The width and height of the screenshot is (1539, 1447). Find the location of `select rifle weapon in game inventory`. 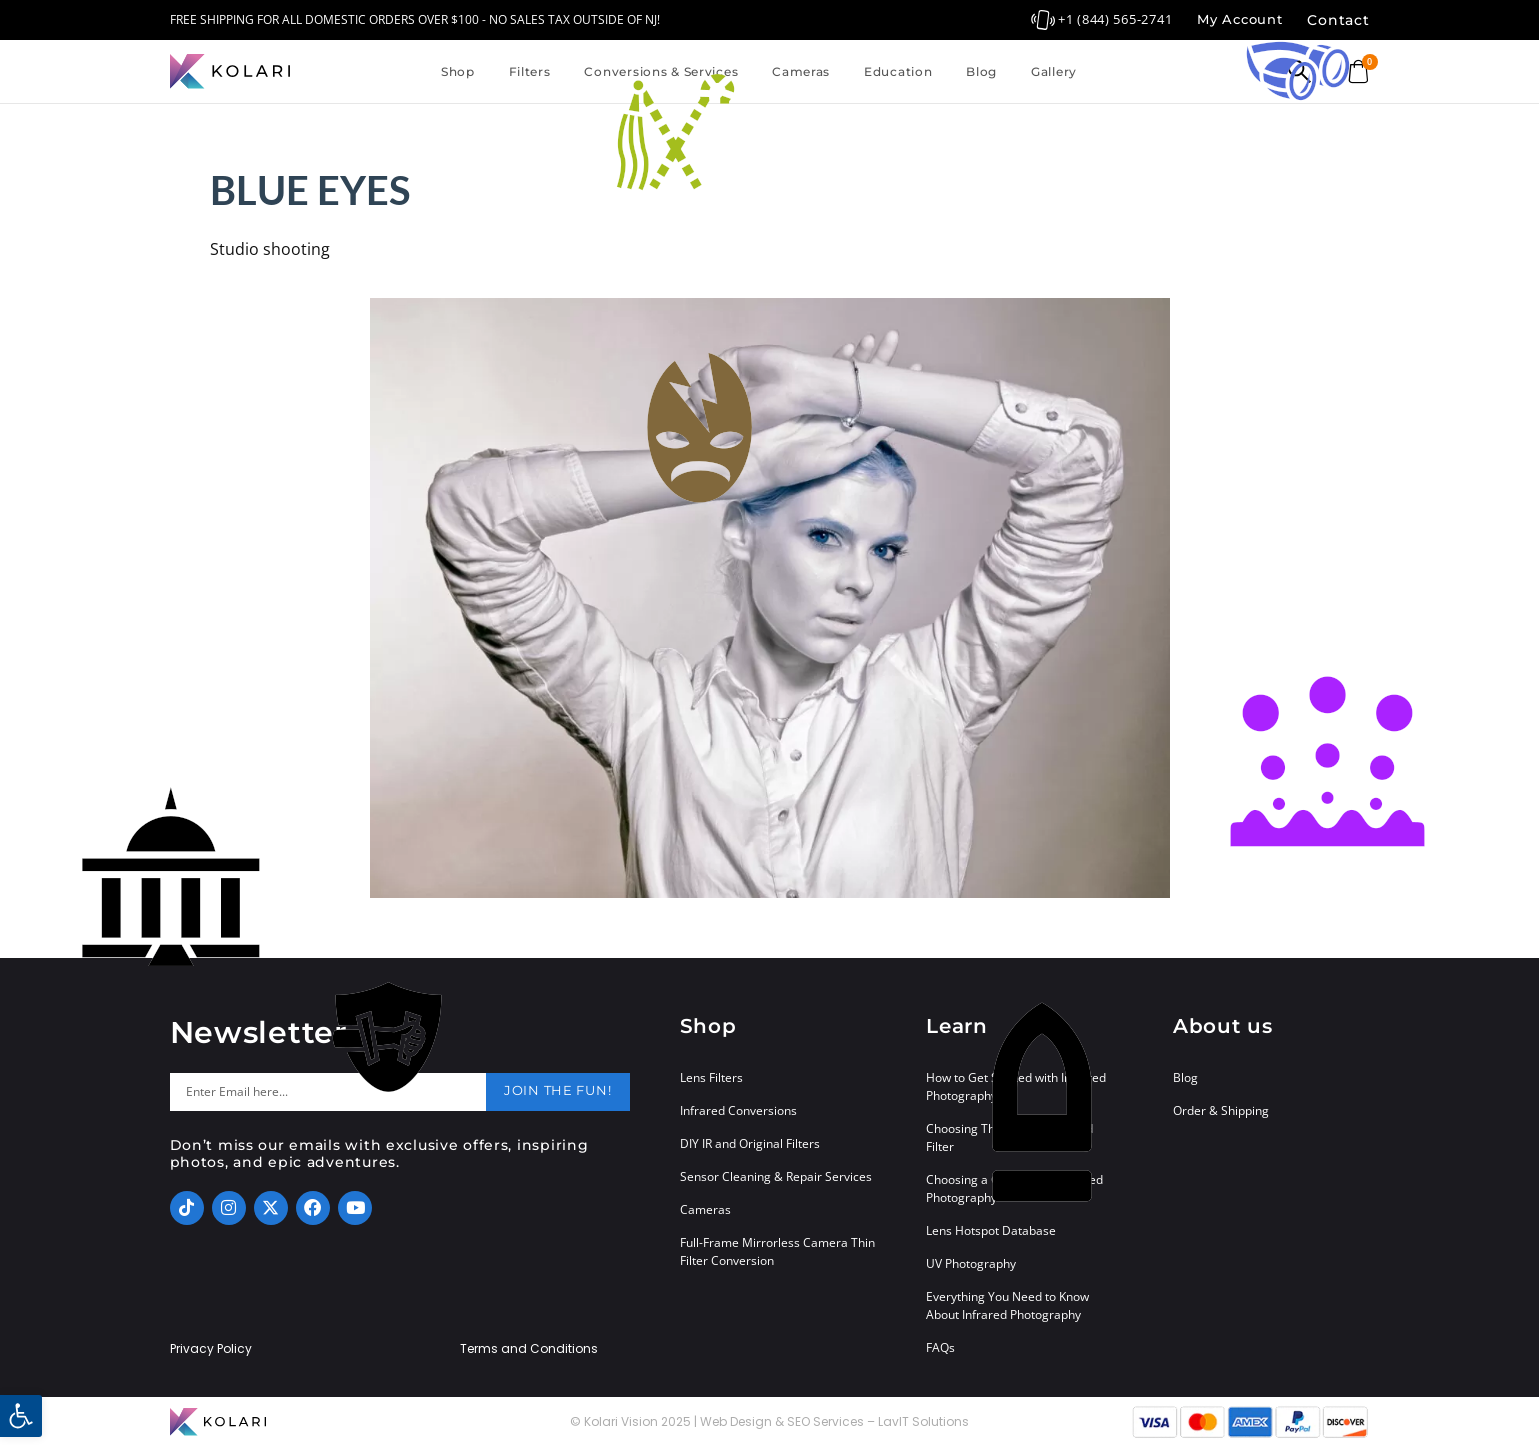

select rifle weapon in game inventory is located at coordinates (1042, 1102).